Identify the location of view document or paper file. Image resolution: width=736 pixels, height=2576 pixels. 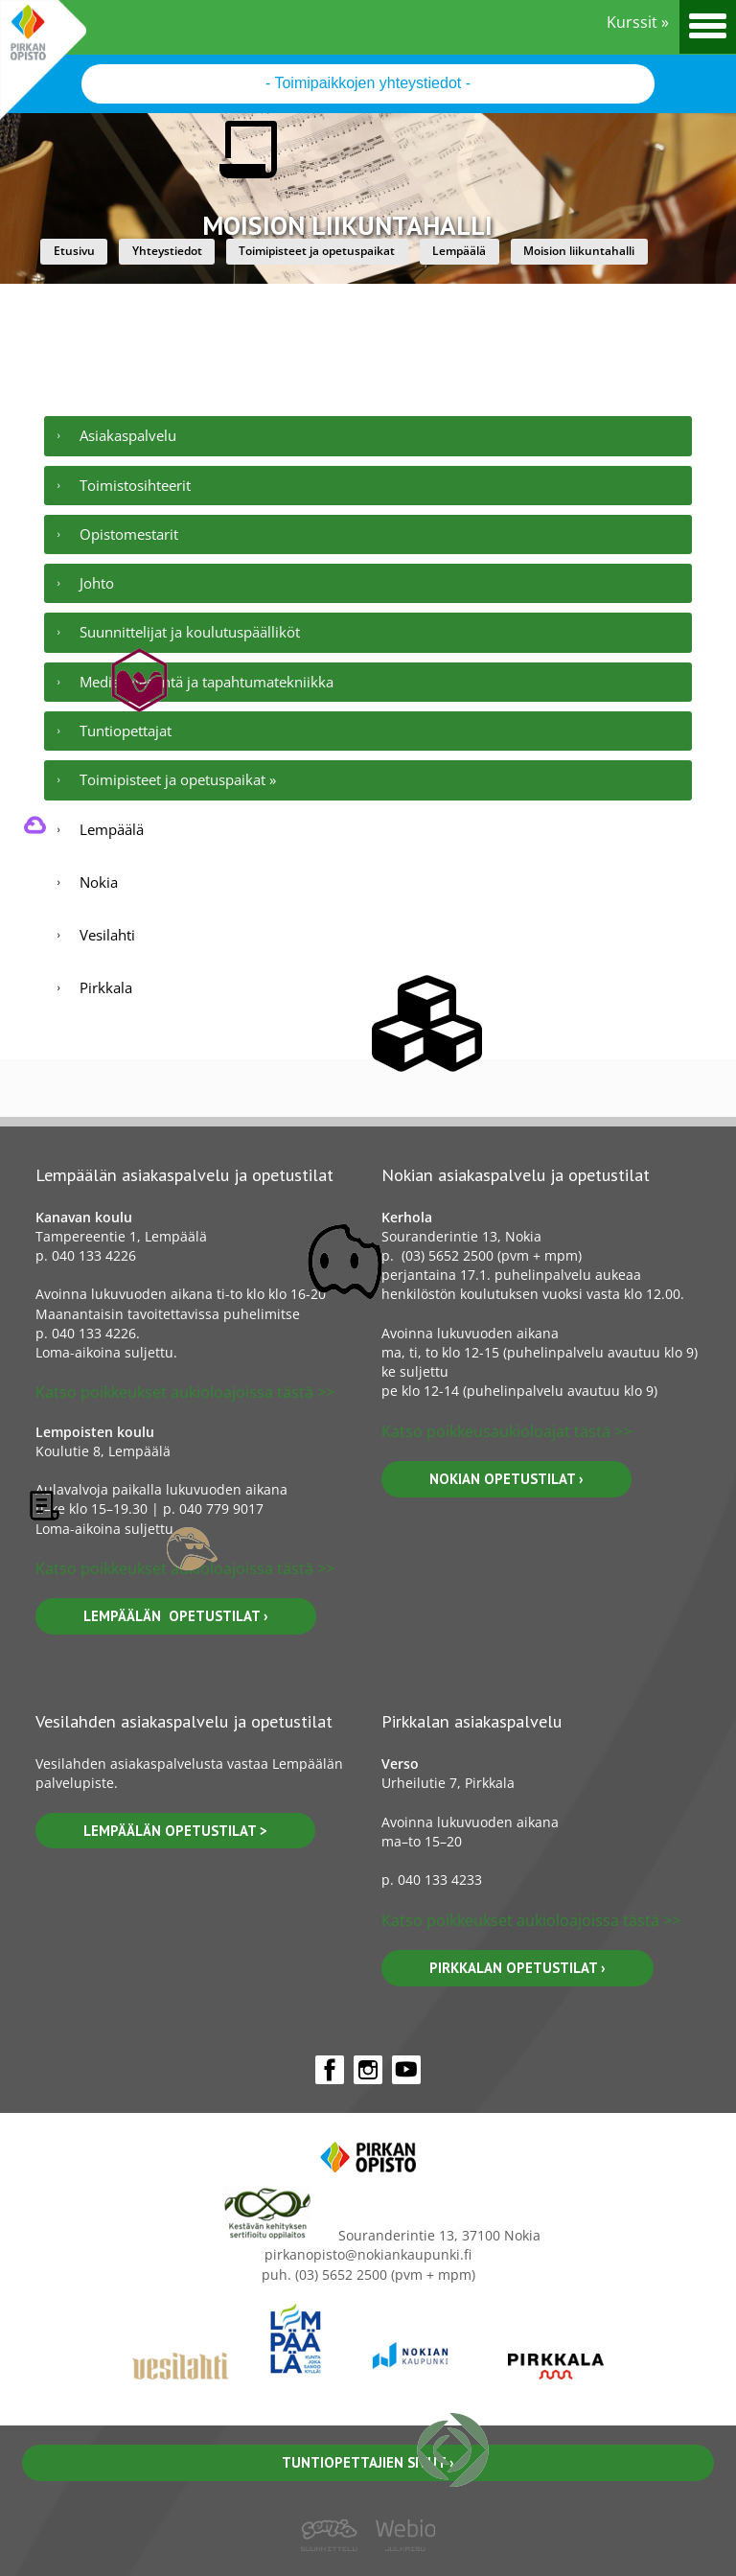
(251, 150).